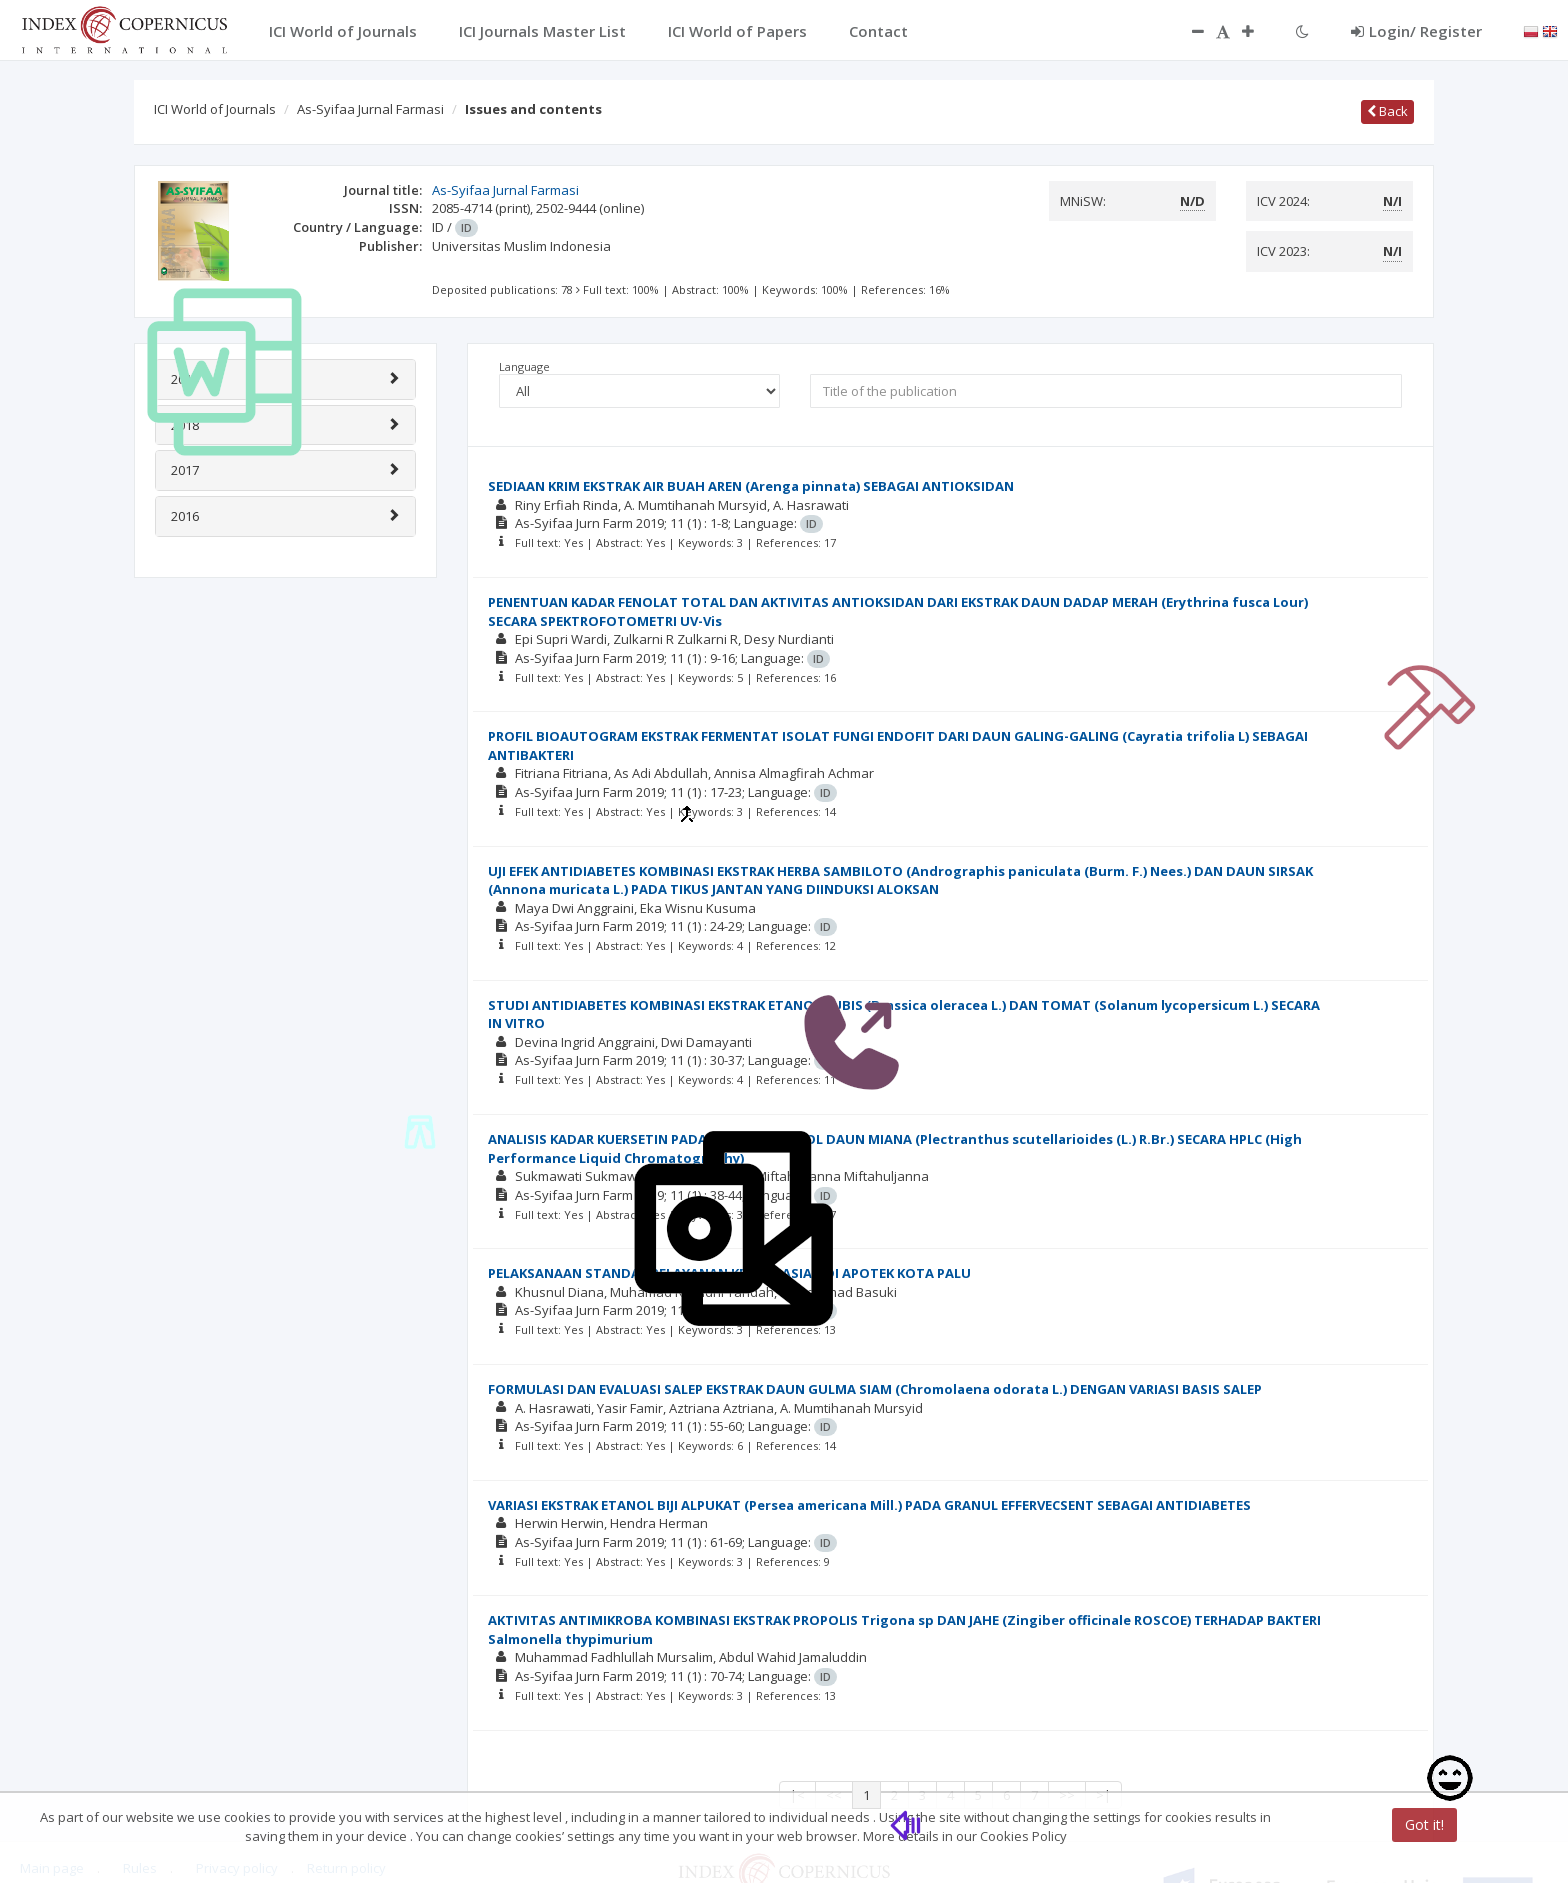  Describe the element at coordinates (231, 372) in the screenshot. I see `open Microsoft Word` at that location.